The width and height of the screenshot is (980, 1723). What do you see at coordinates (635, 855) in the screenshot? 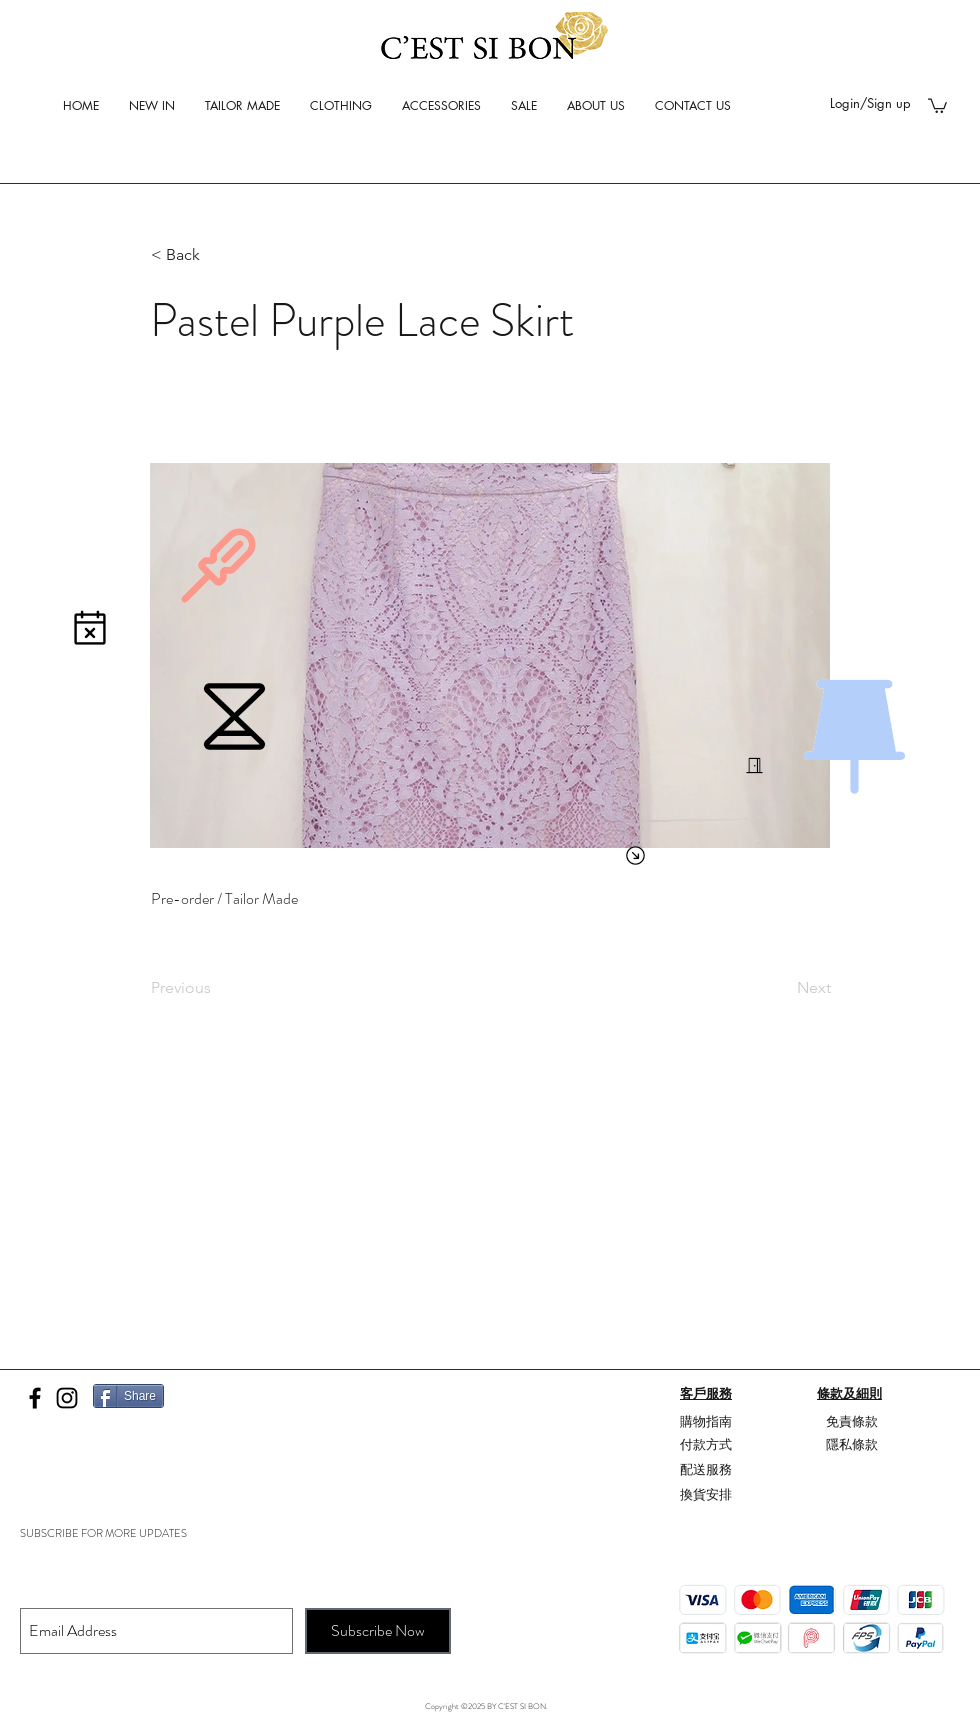
I see `navigate to the next section below` at bounding box center [635, 855].